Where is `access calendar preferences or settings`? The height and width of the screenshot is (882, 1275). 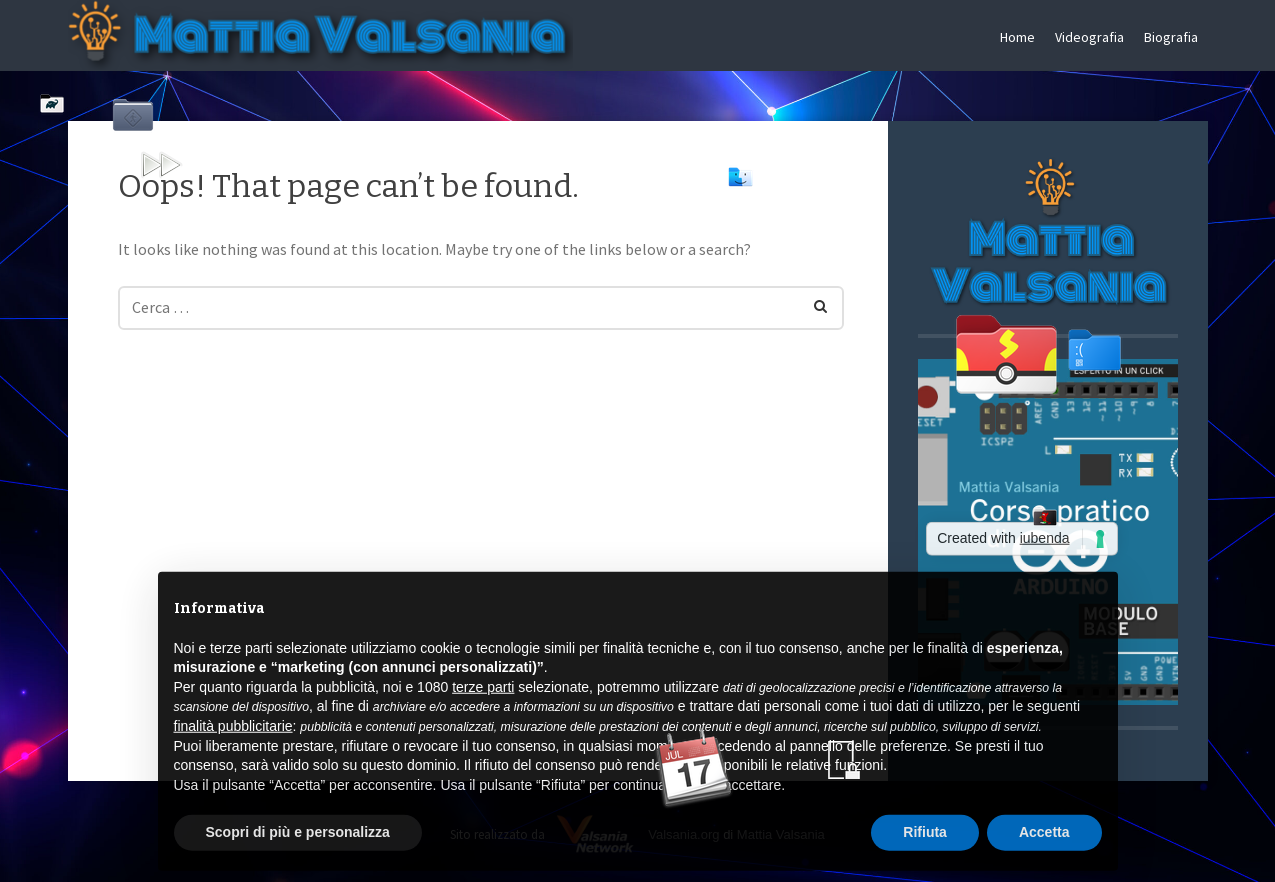 access calendar preferences or settings is located at coordinates (694, 769).